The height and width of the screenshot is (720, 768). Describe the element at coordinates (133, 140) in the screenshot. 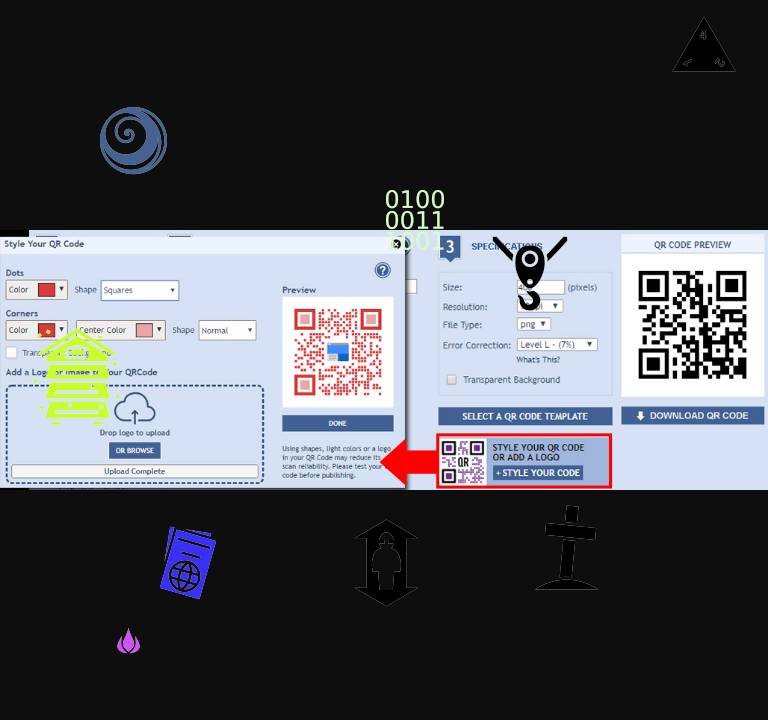

I see `collectible shell currency or treasure item` at that location.